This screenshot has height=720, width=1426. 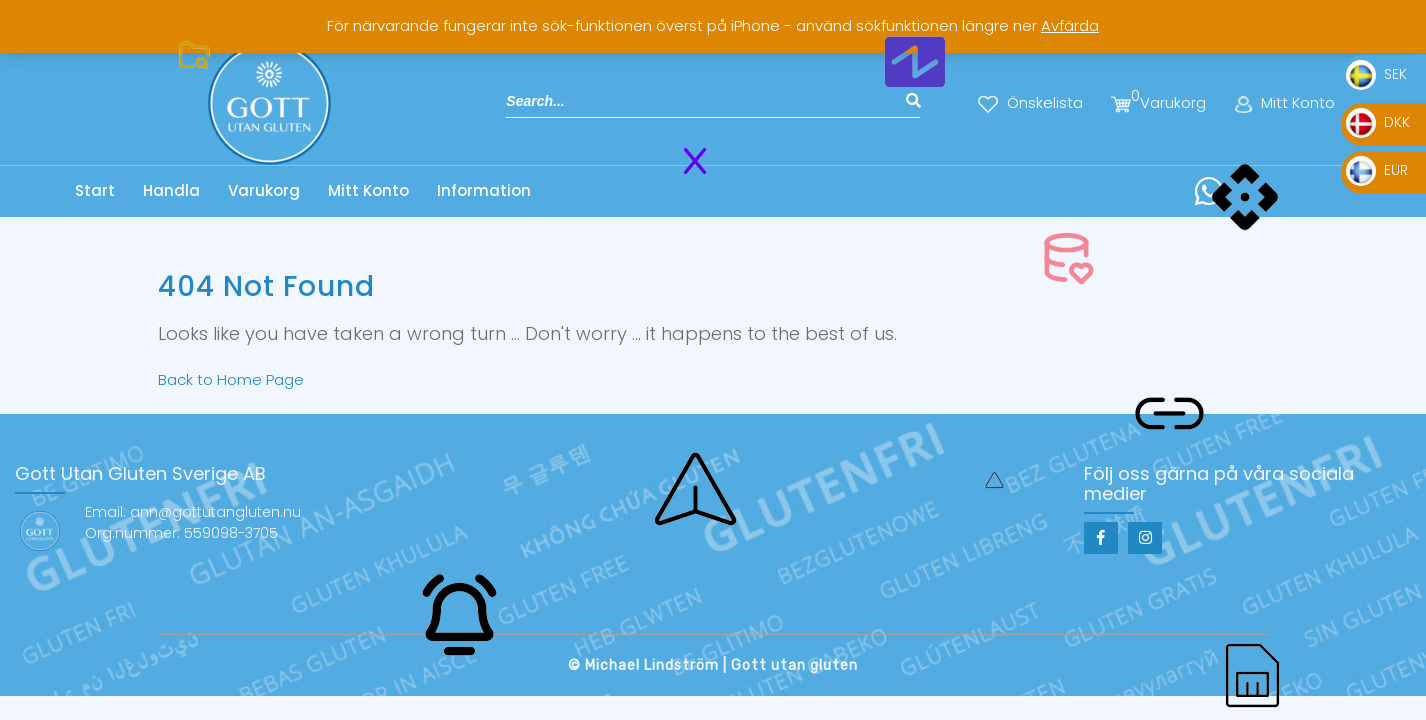 What do you see at coordinates (1066, 257) in the screenshot?
I see `add database to favorites` at bounding box center [1066, 257].